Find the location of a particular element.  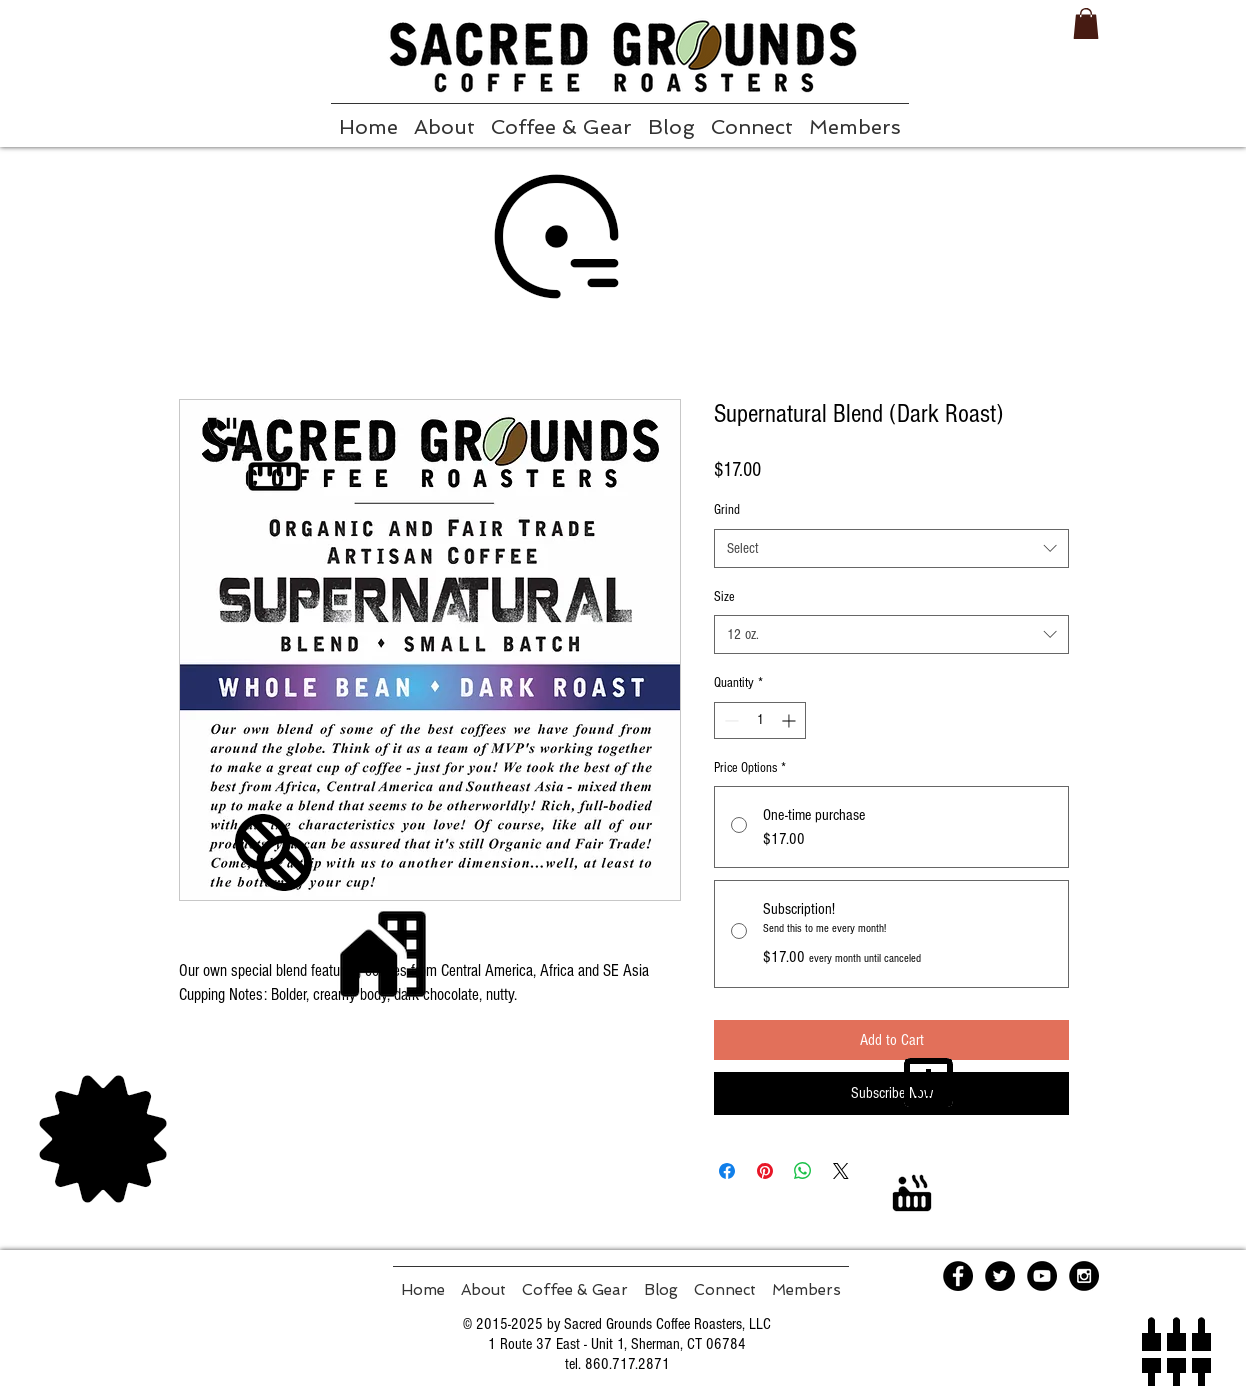

view issue tracking history is located at coordinates (556, 236).